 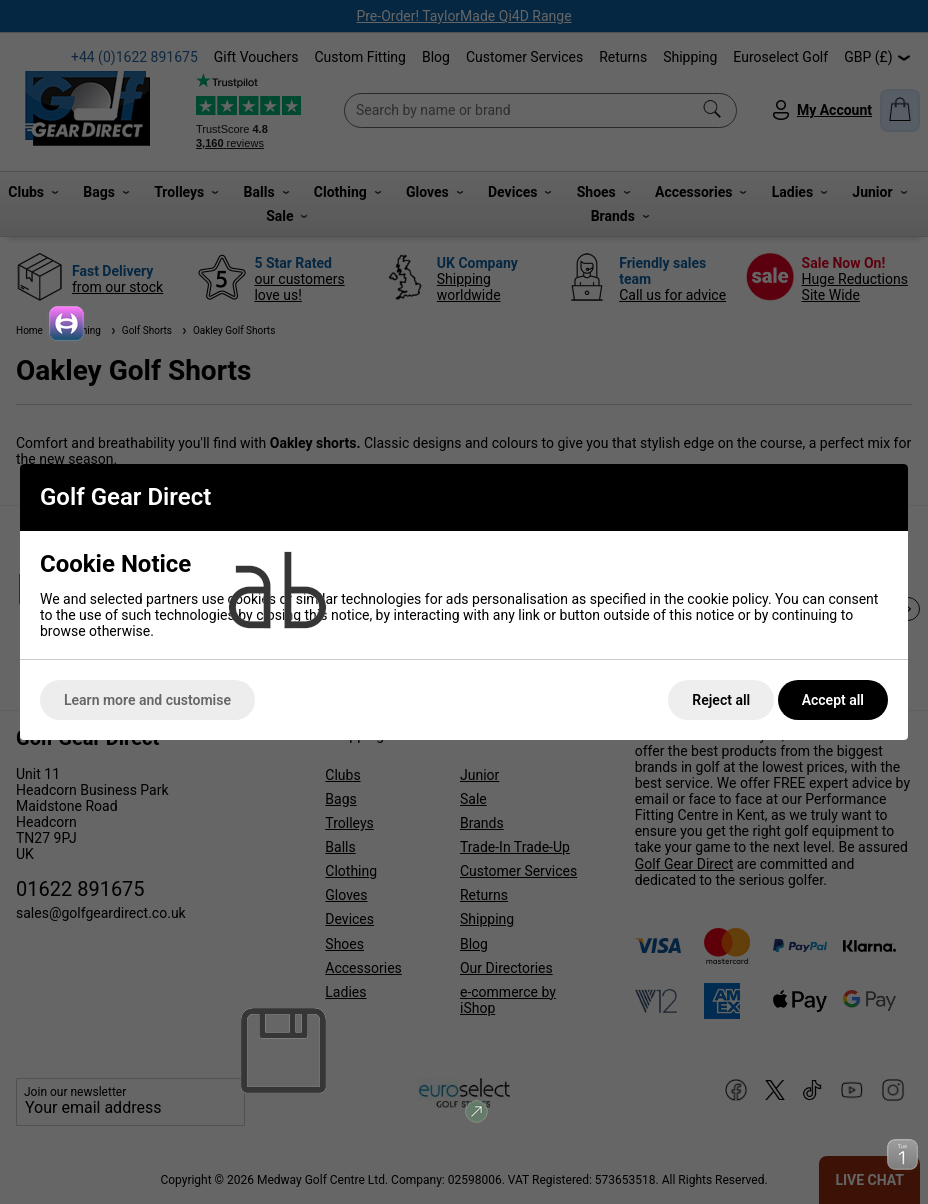 What do you see at coordinates (66, 323) in the screenshot?
I see `open HyperPlay gaming launcher` at bounding box center [66, 323].